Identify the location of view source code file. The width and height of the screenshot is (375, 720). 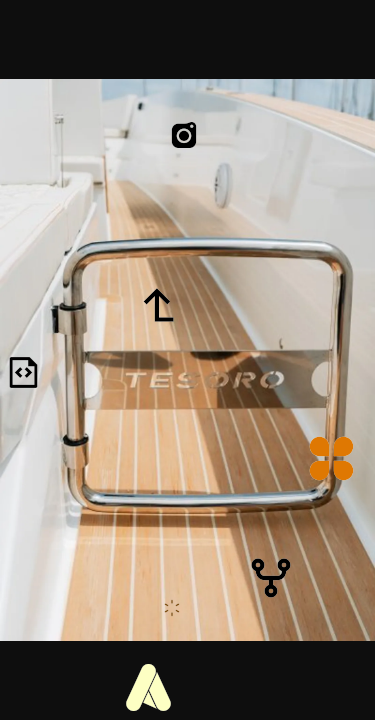
(23, 372).